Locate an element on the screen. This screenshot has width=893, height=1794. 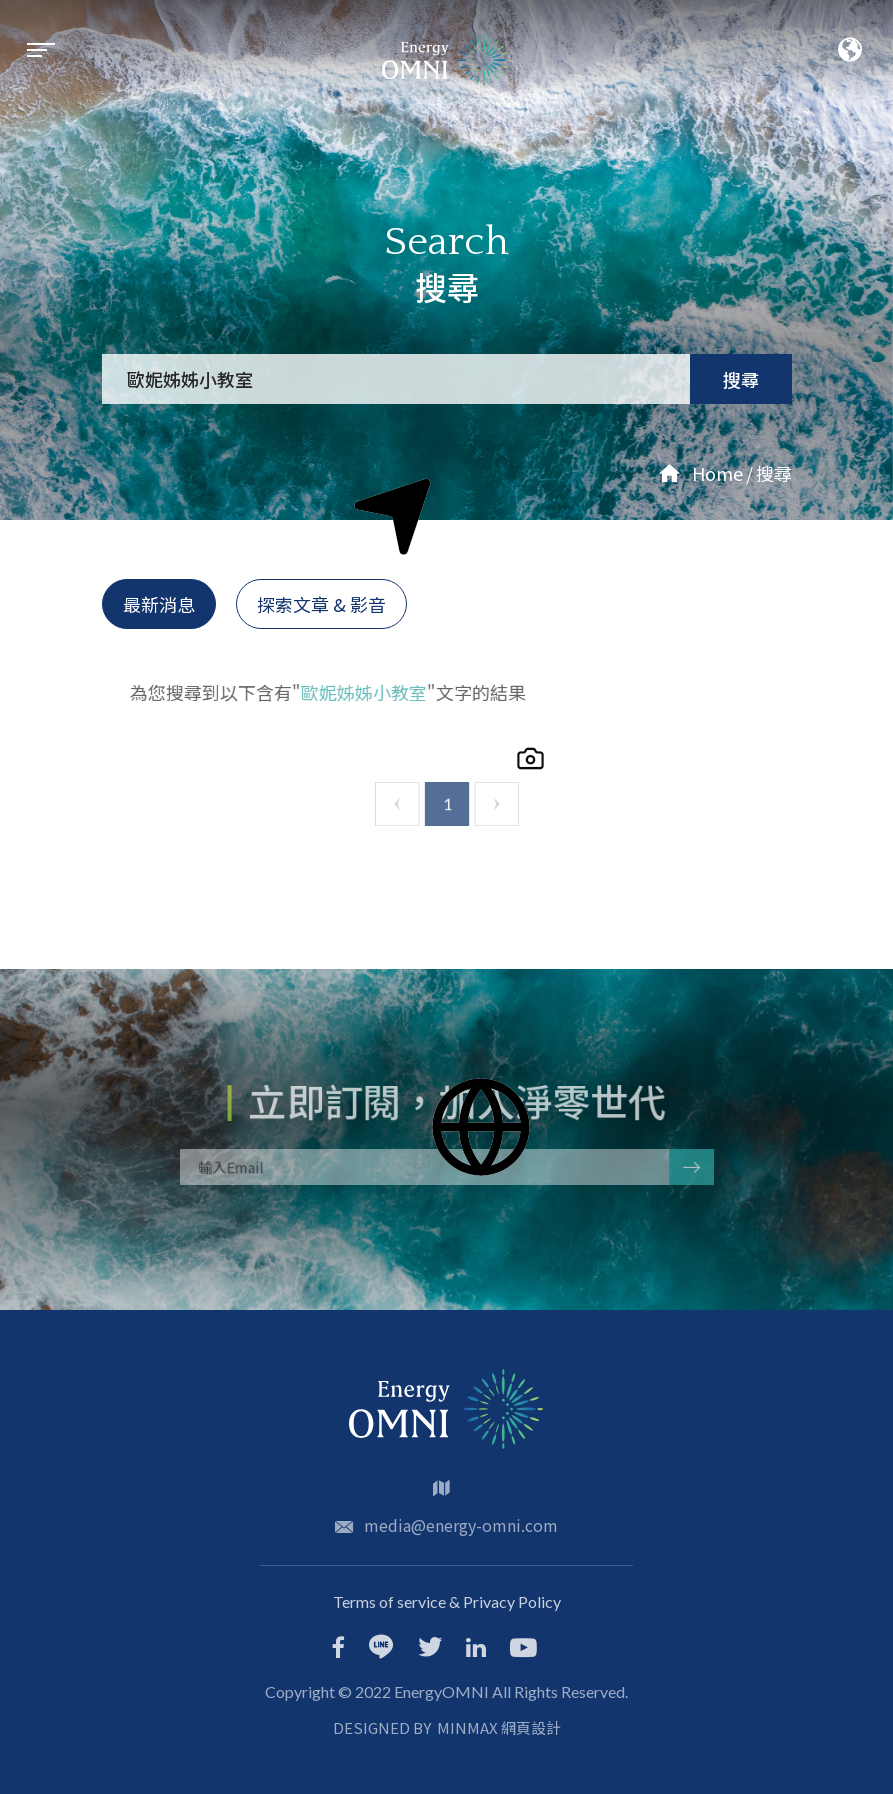
take a photo is located at coordinates (530, 758).